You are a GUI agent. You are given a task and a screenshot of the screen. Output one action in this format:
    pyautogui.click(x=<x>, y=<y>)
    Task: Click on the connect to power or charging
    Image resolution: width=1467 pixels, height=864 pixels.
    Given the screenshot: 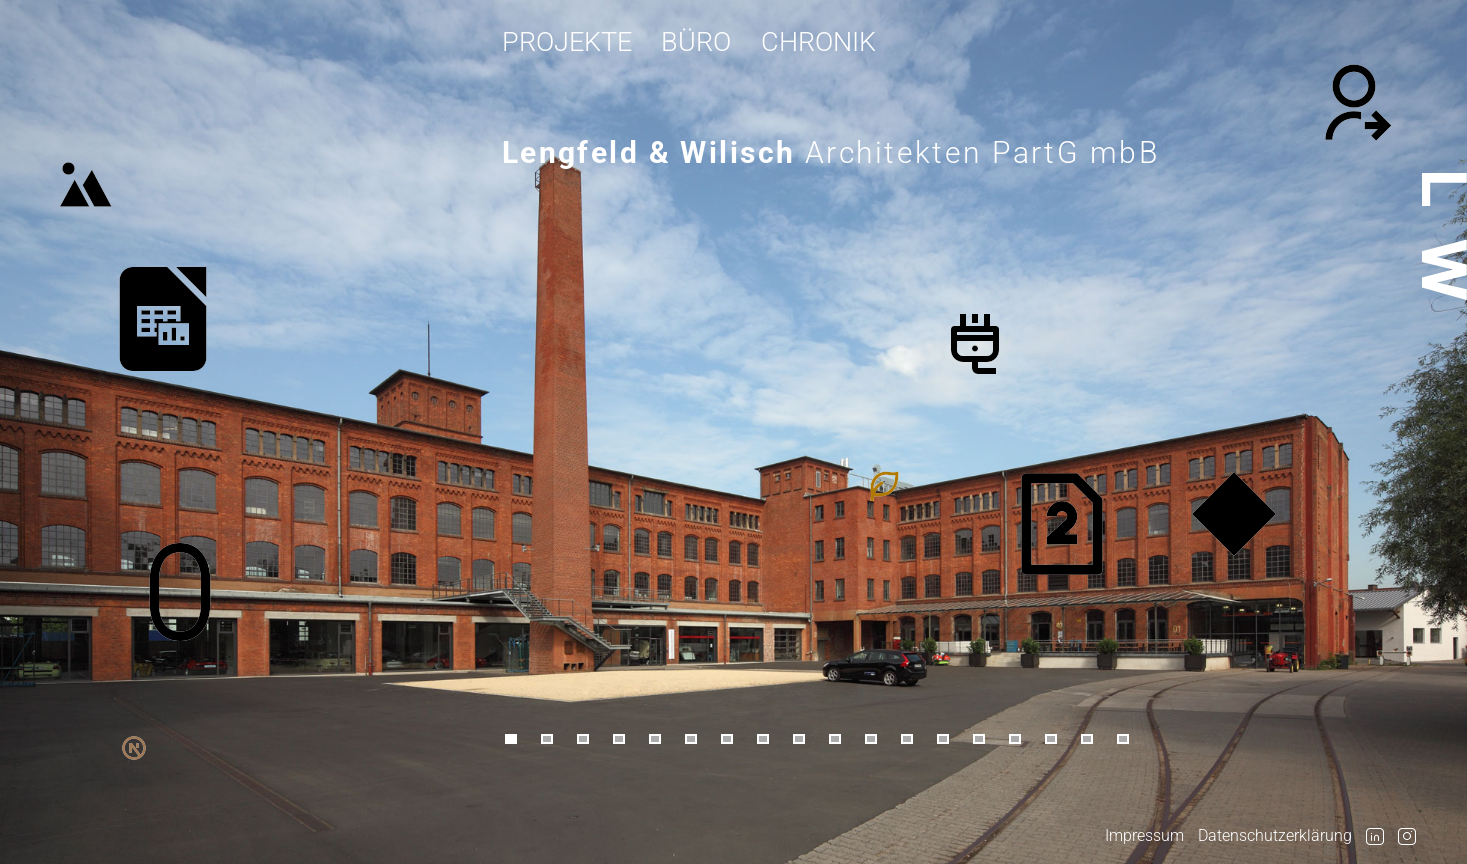 What is the action you would take?
    pyautogui.click(x=975, y=344)
    